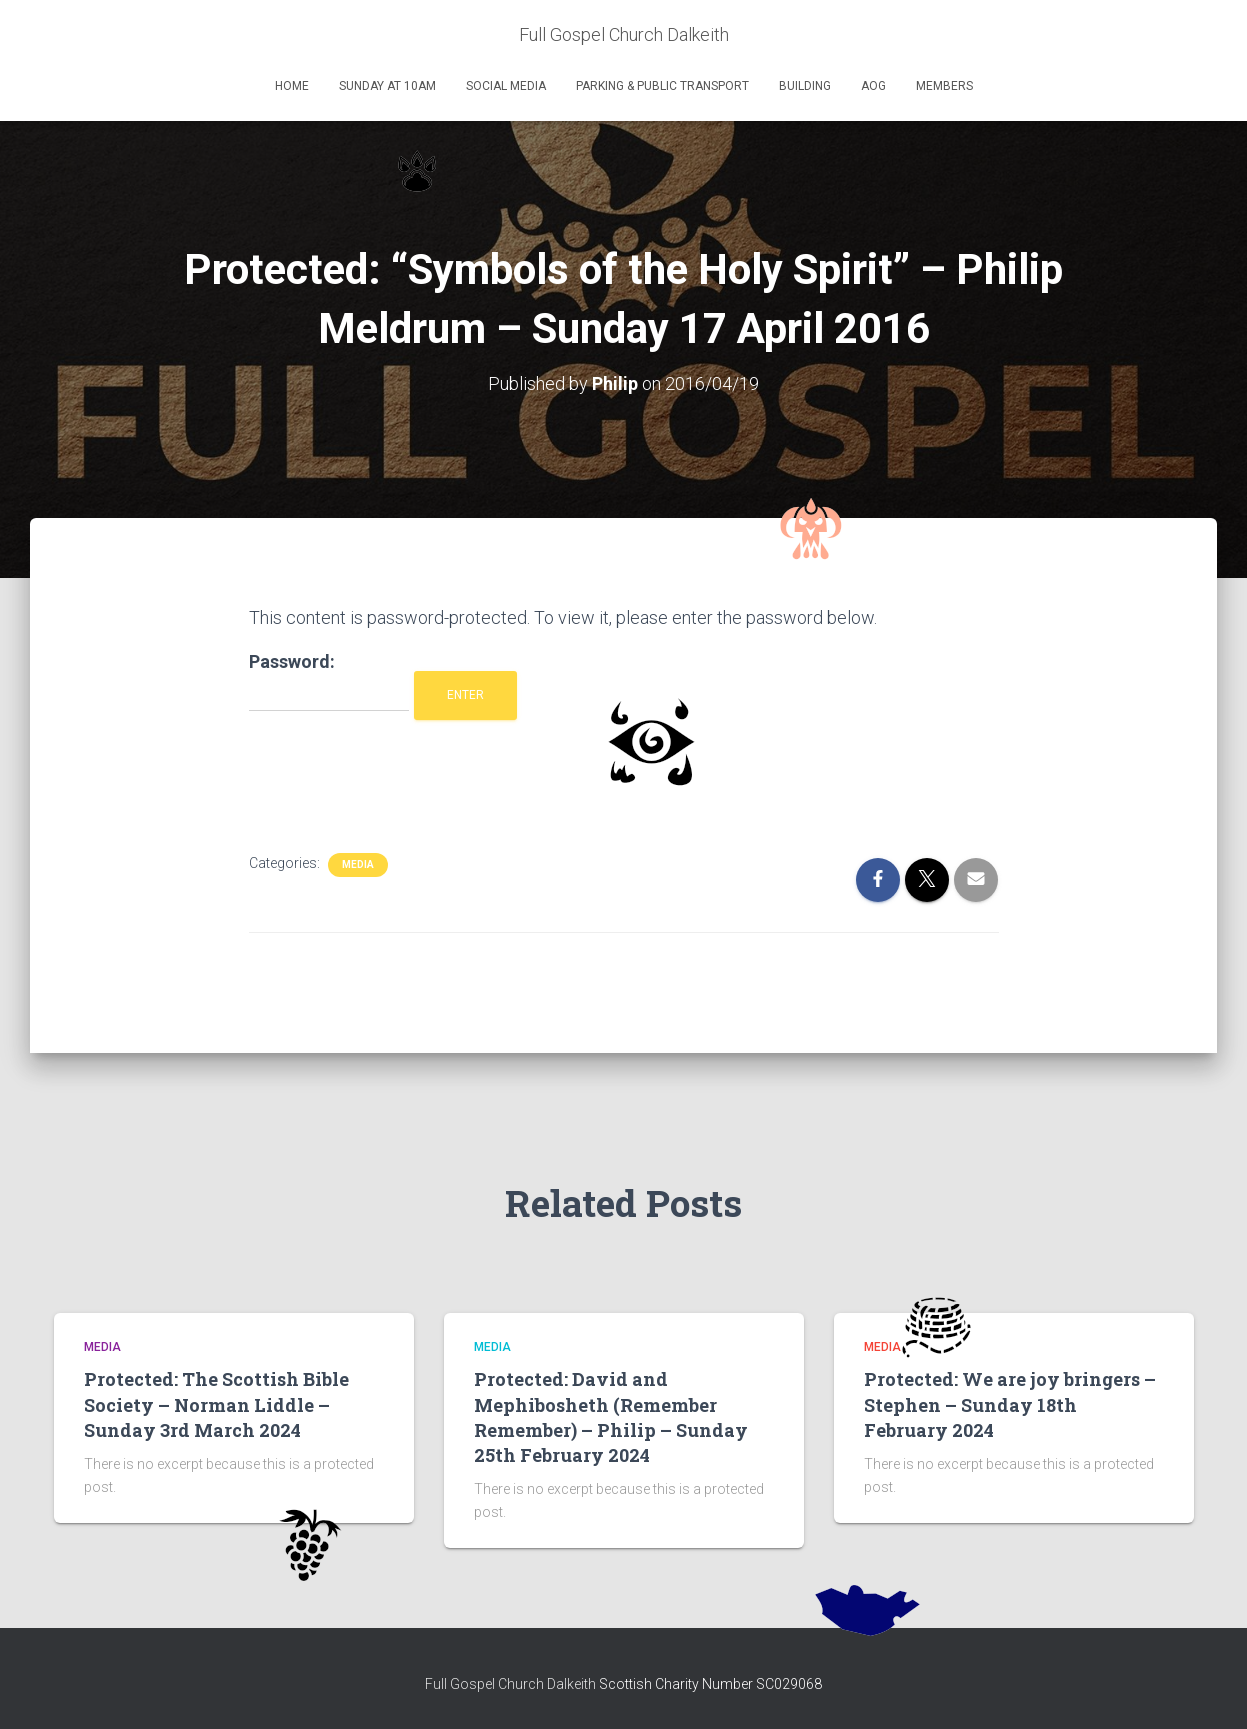 The width and height of the screenshot is (1247, 1729). I want to click on select grapes as a food or ingredient item, so click(310, 1545).